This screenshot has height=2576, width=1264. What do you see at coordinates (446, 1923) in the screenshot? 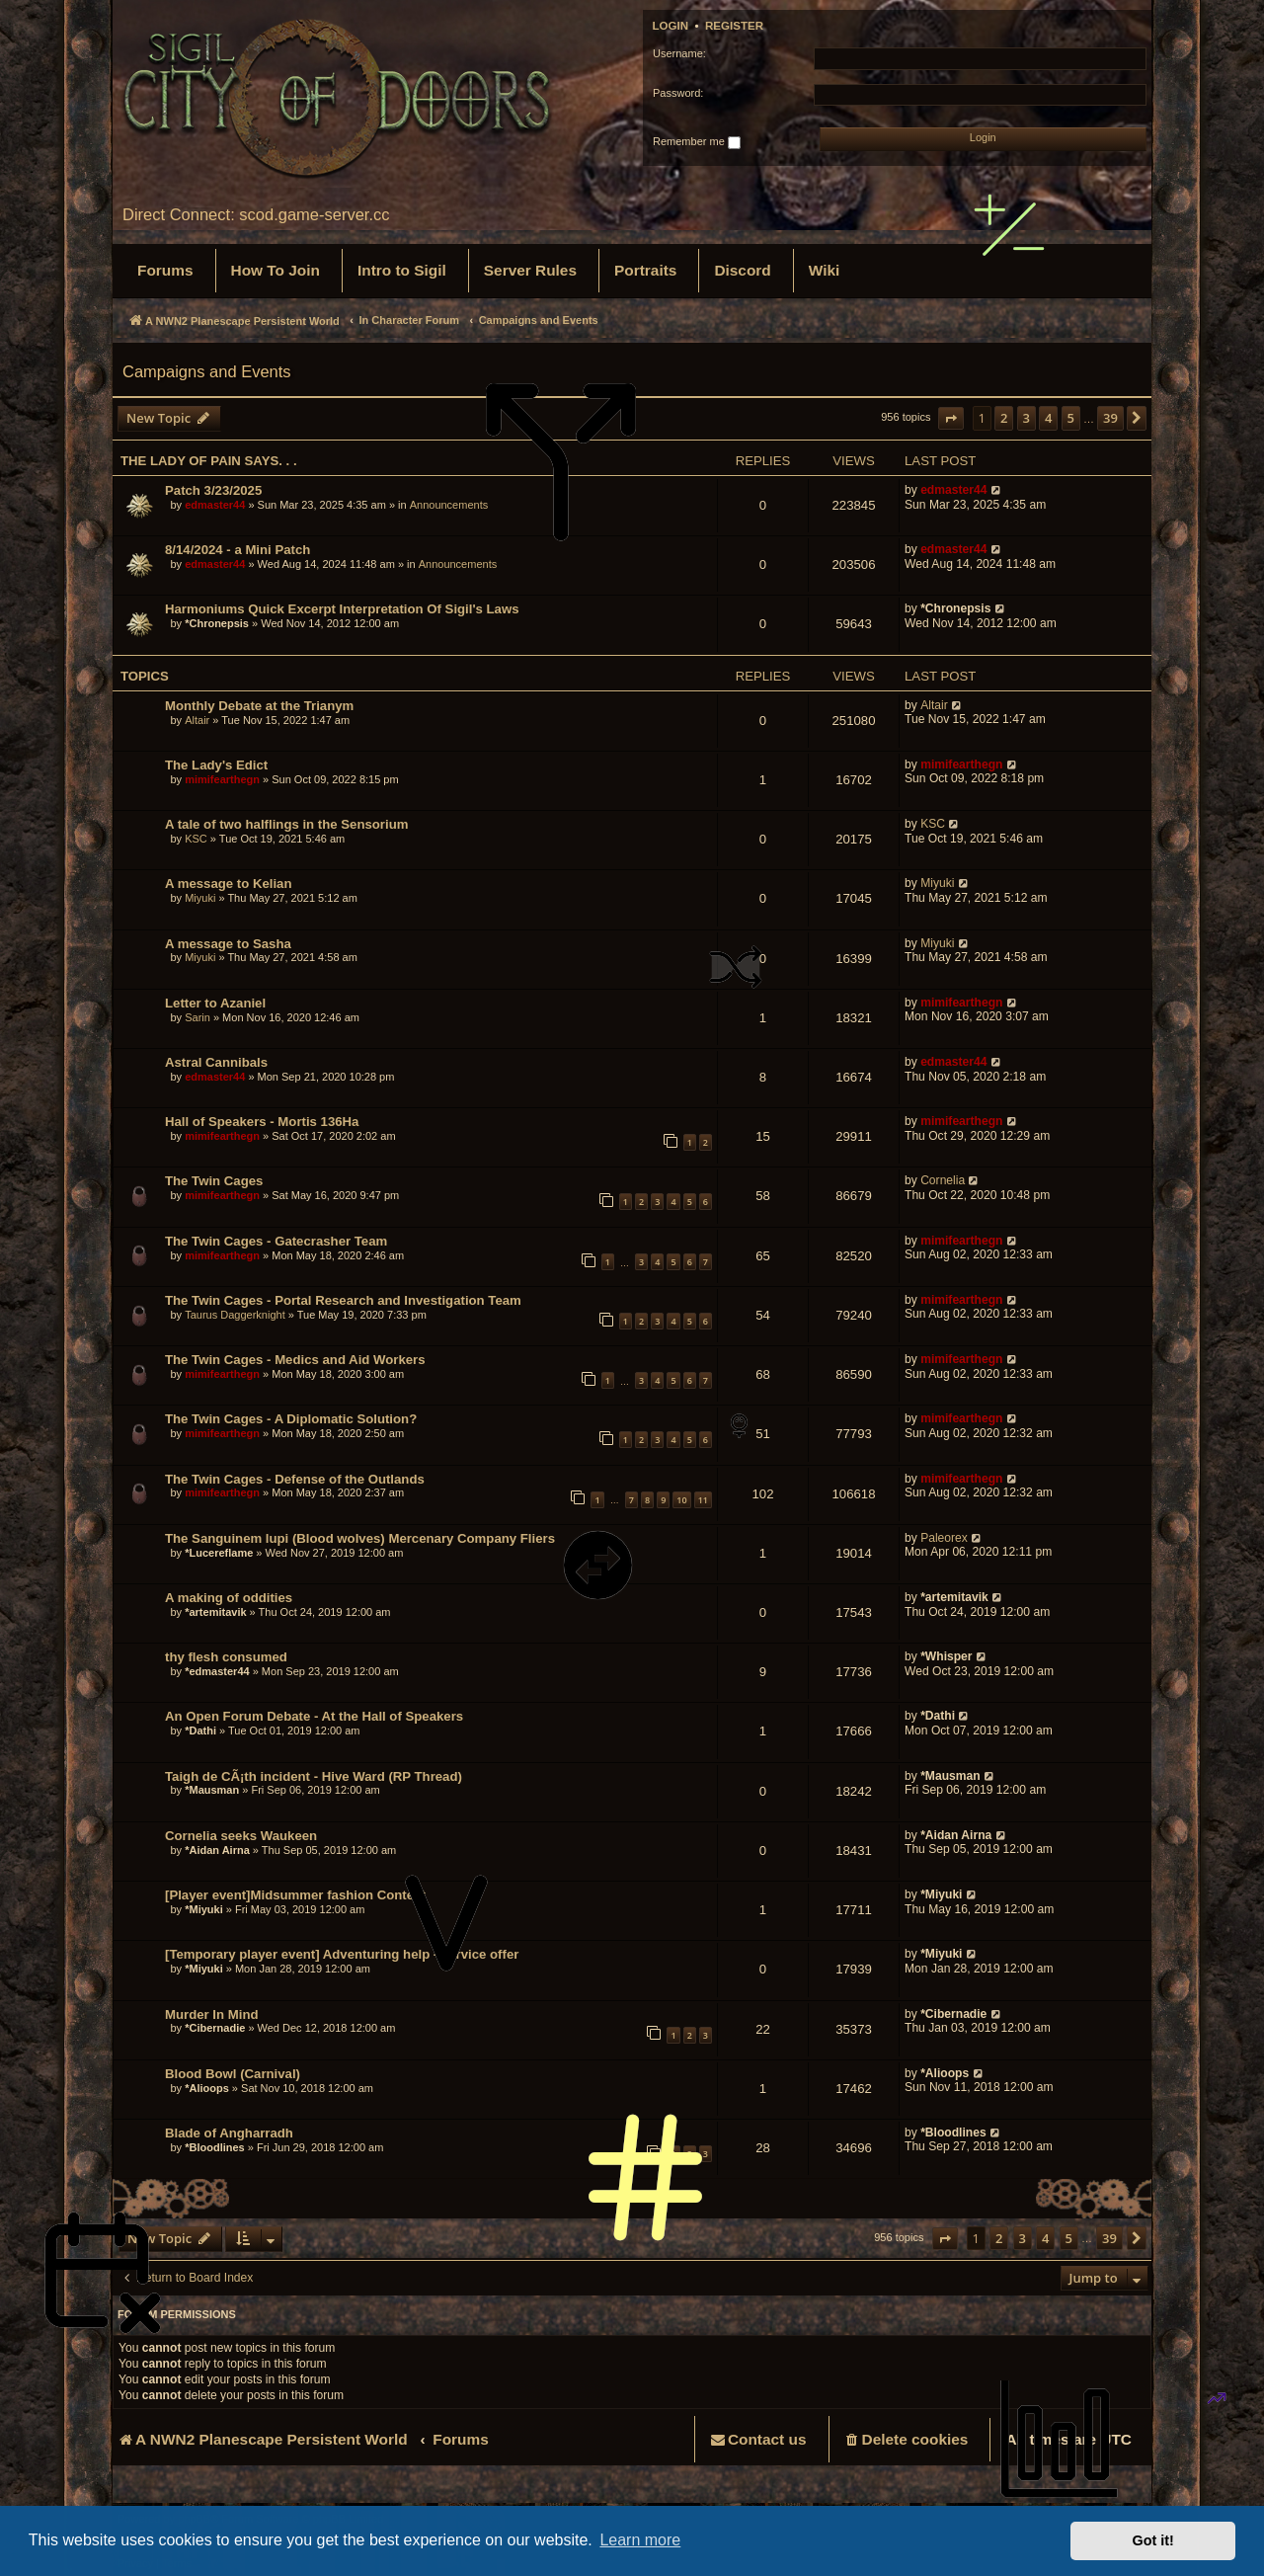
I see `indicates a verified or validated status` at bounding box center [446, 1923].